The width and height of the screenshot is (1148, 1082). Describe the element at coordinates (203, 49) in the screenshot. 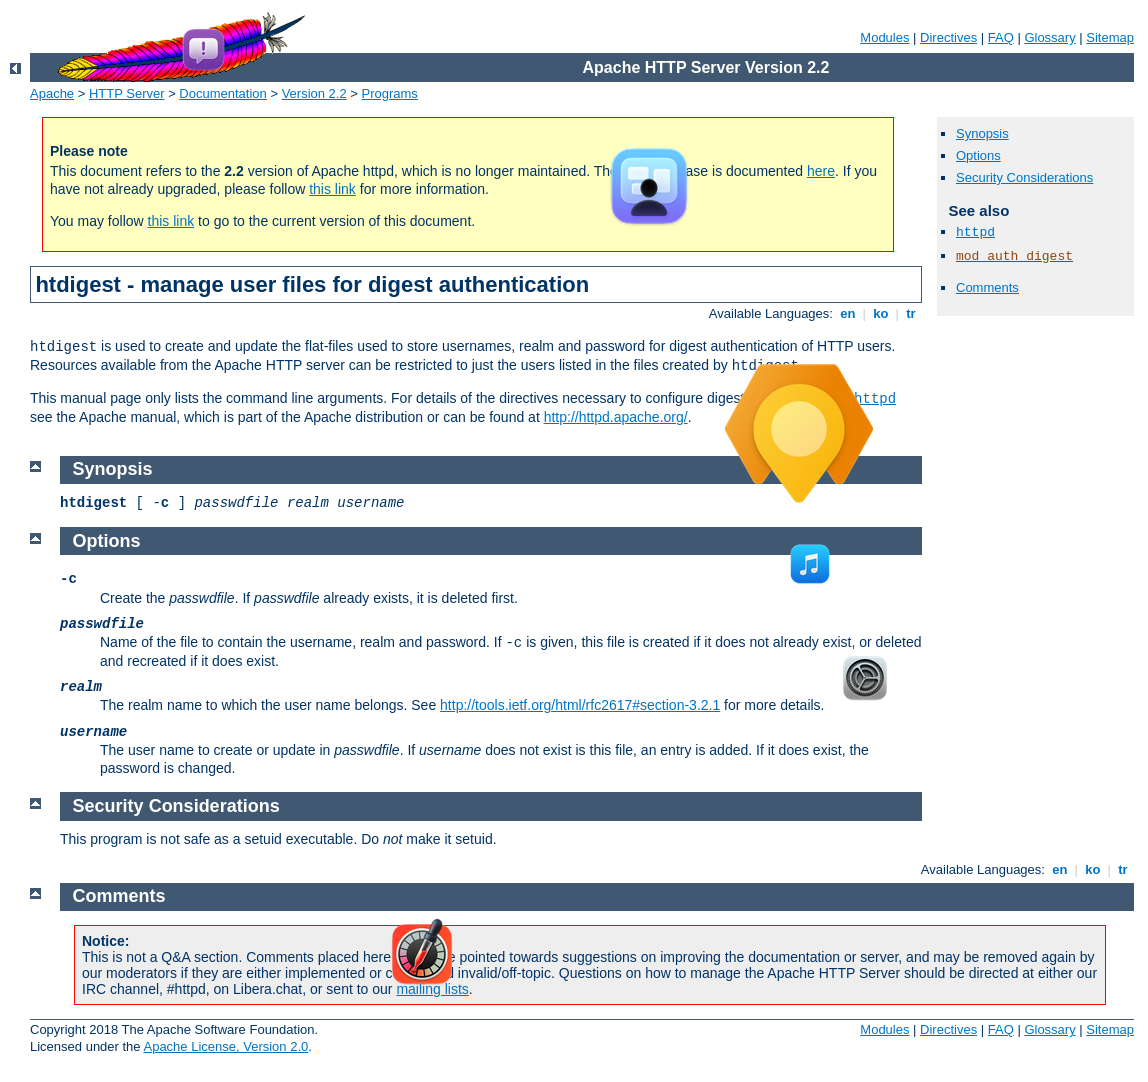

I see `open Feedback Assistant to submit bug reports to Apple` at that location.